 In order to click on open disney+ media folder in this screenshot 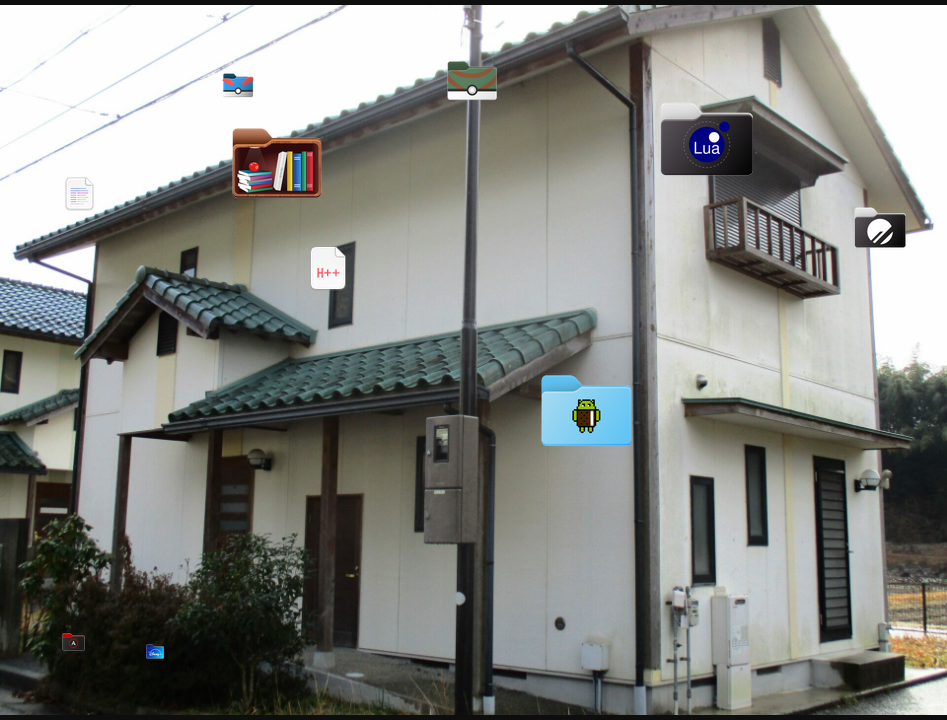, I will do `click(155, 652)`.